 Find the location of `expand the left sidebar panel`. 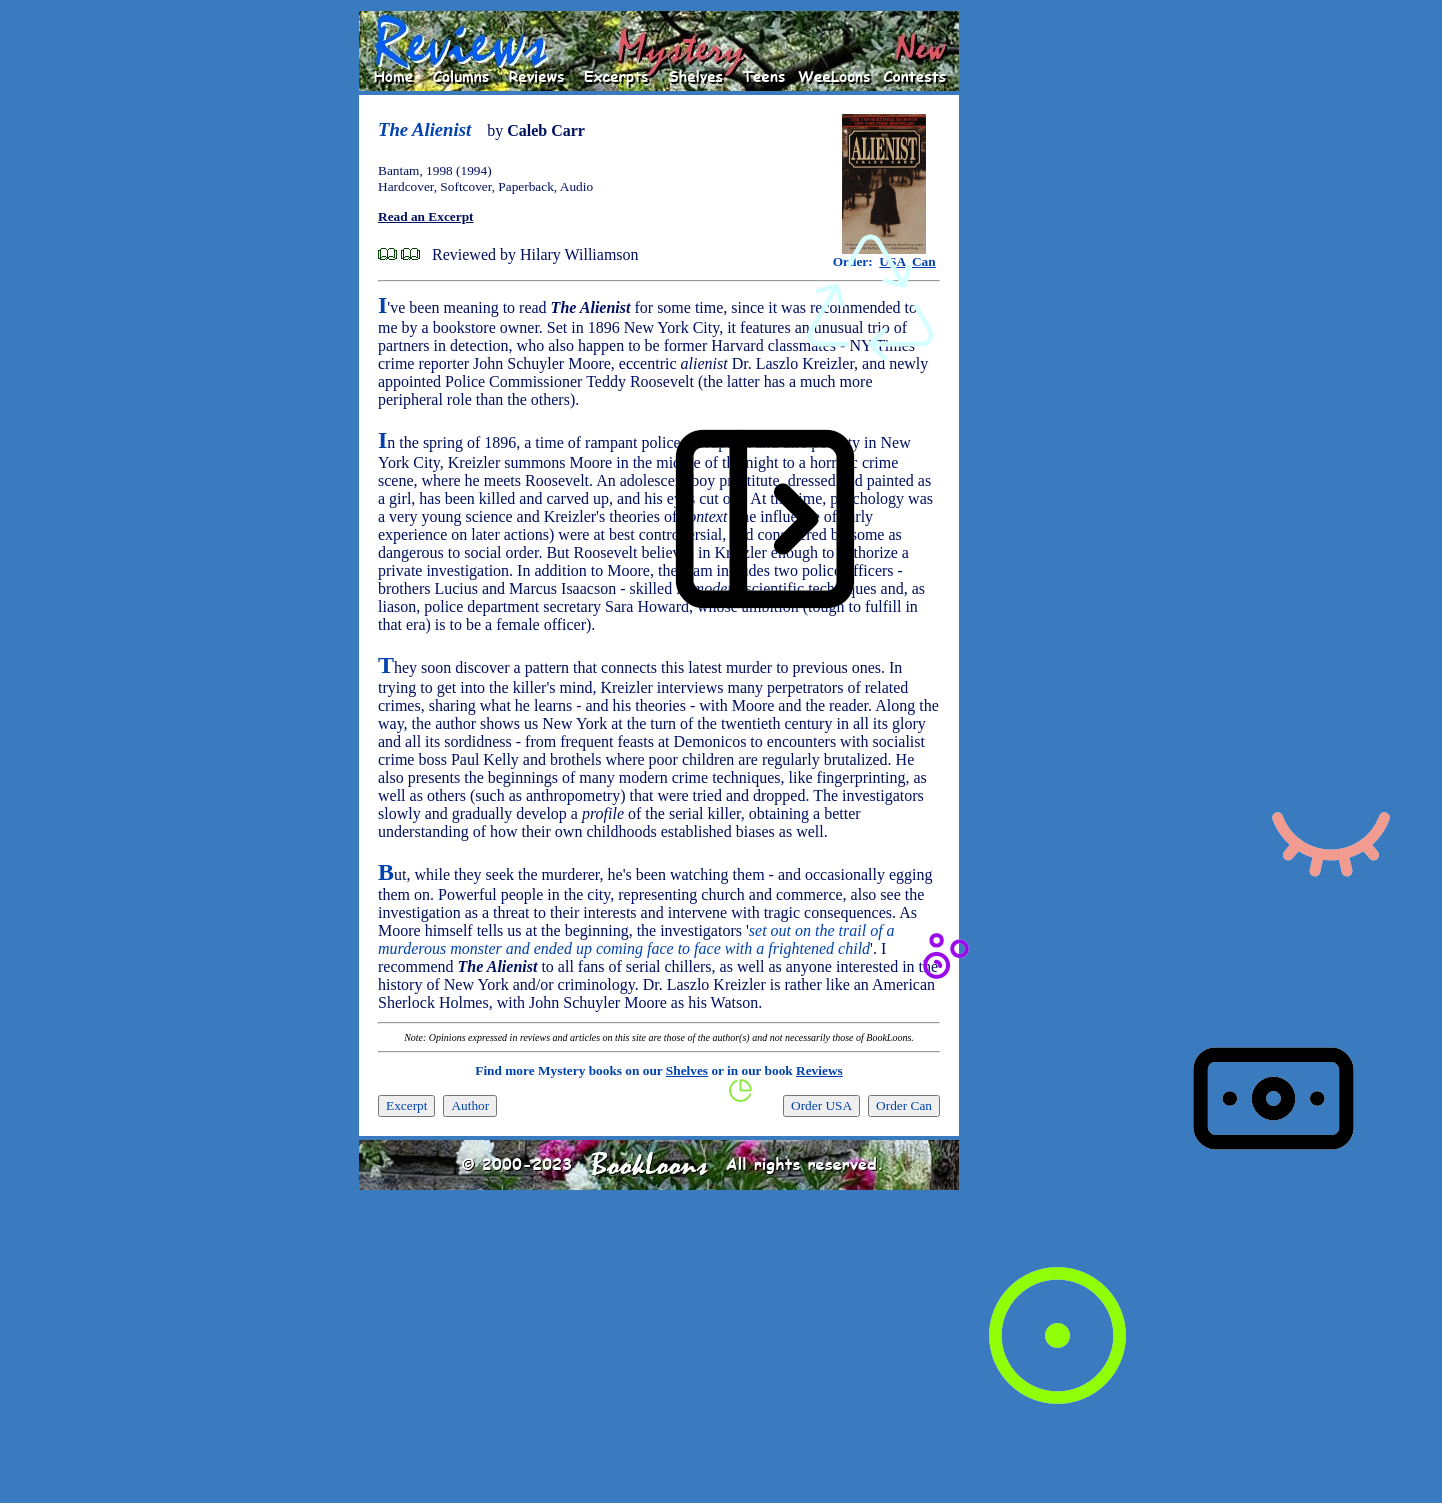

expand the left sidebar panel is located at coordinates (765, 519).